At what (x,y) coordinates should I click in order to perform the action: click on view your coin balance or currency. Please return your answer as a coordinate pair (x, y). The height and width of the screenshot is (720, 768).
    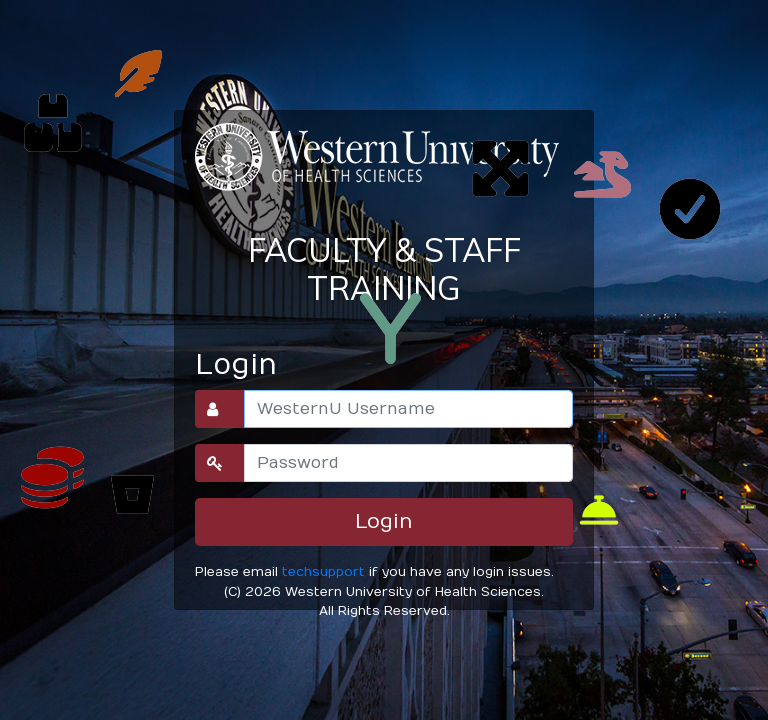
    Looking at the image, I should click on (52, 477).